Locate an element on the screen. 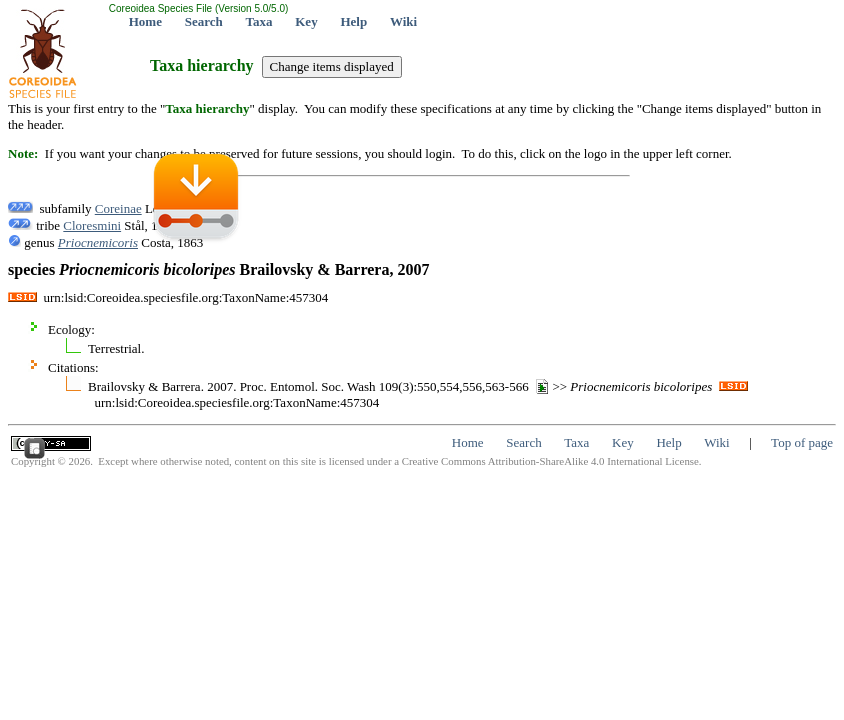 Image resolution: width=844 pixels, height=720 pixels. open ubiquity installer application is located at coordinates (196, 196).